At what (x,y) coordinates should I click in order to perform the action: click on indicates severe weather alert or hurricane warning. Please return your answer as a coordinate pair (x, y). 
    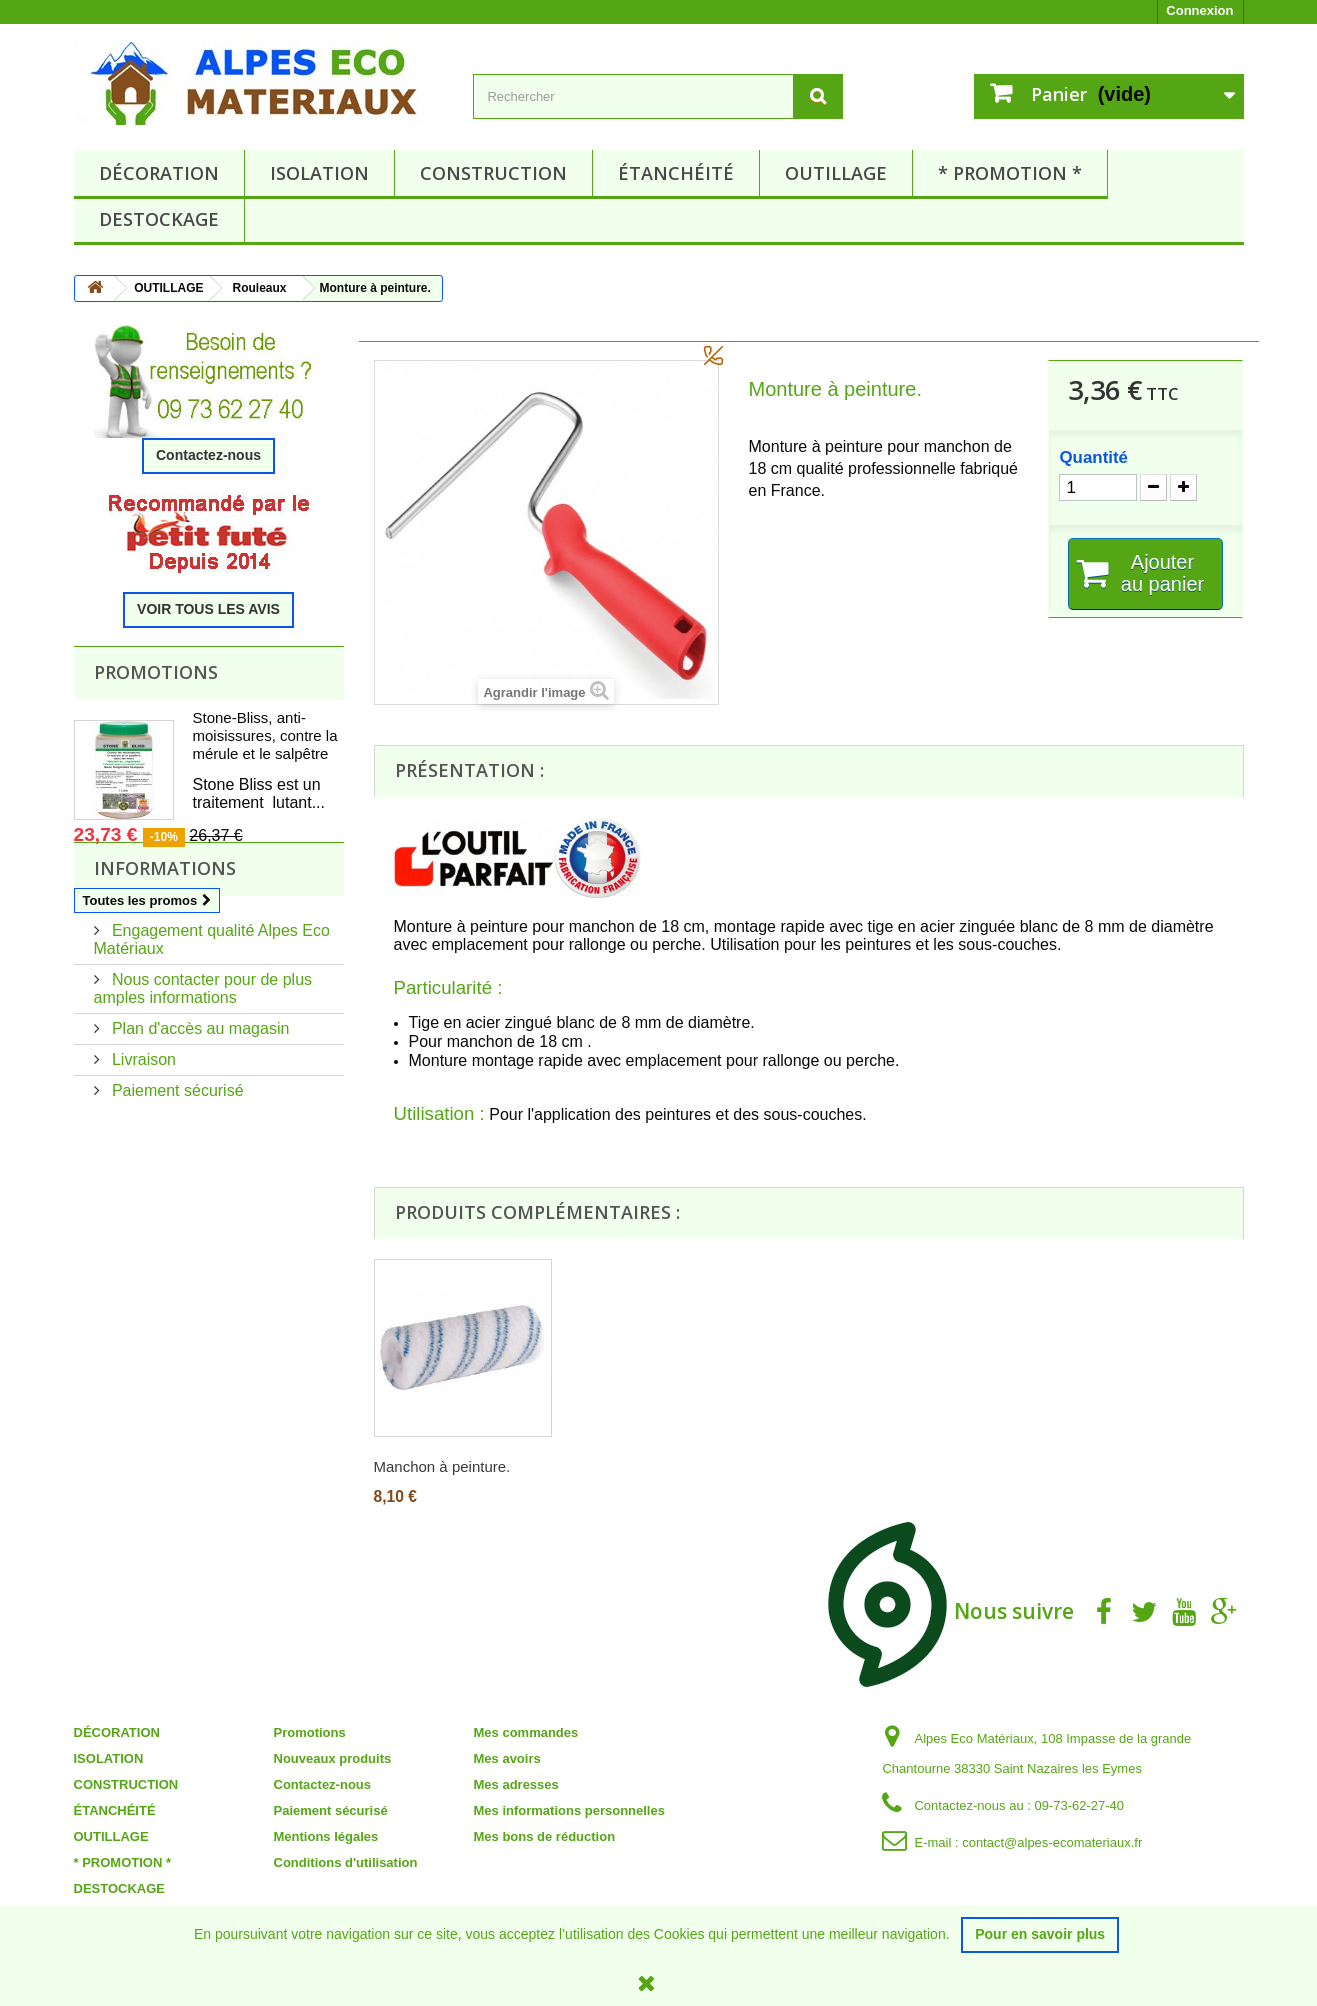
    Looking at the image, I should click on (887, 1604).